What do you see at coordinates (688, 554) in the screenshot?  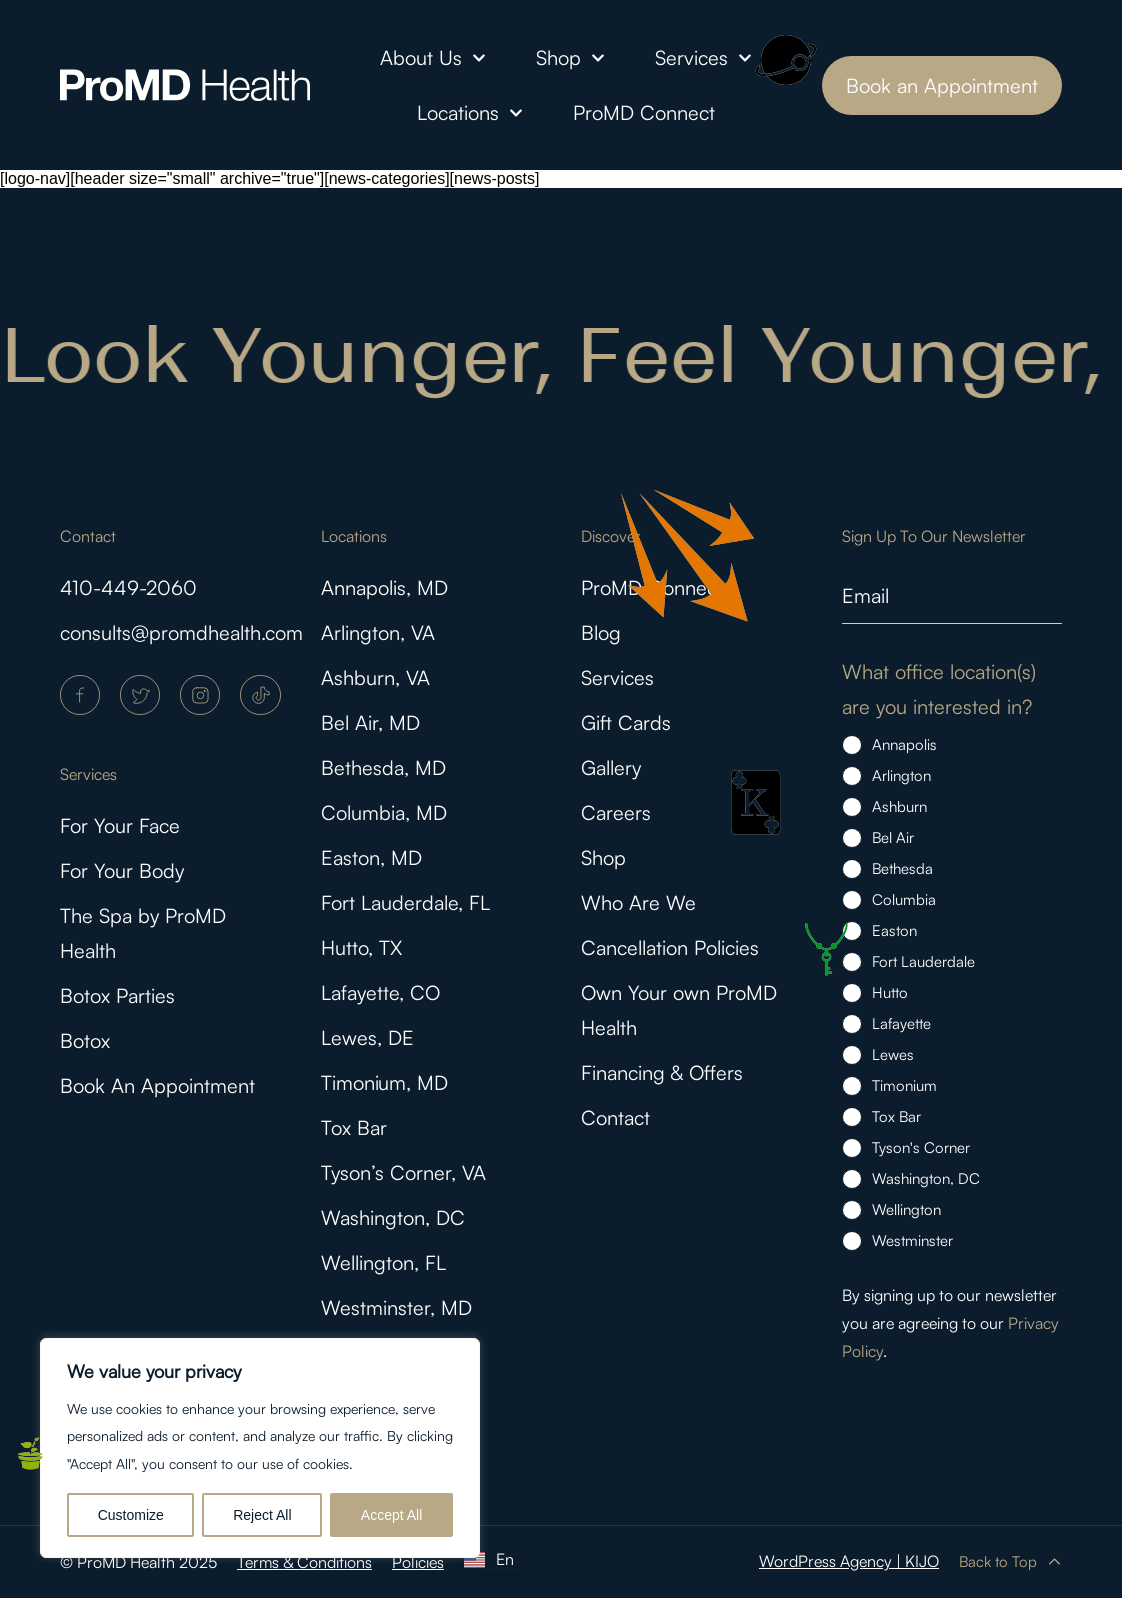 I see `indicates an attack or strike action` at bounding box center [688, 554].